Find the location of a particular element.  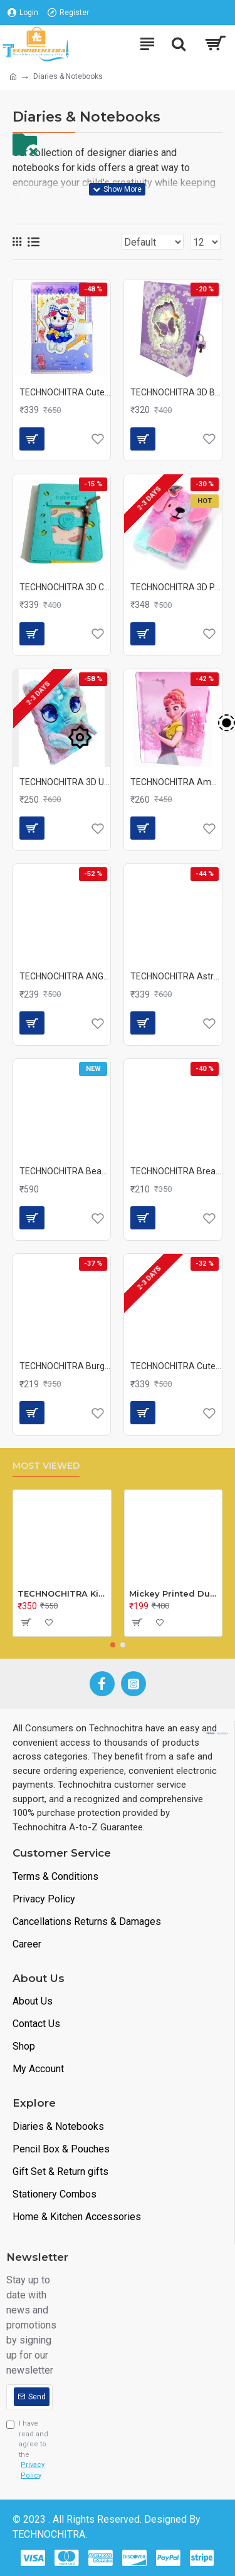

delete a folder is located at coordinates (24, 144).